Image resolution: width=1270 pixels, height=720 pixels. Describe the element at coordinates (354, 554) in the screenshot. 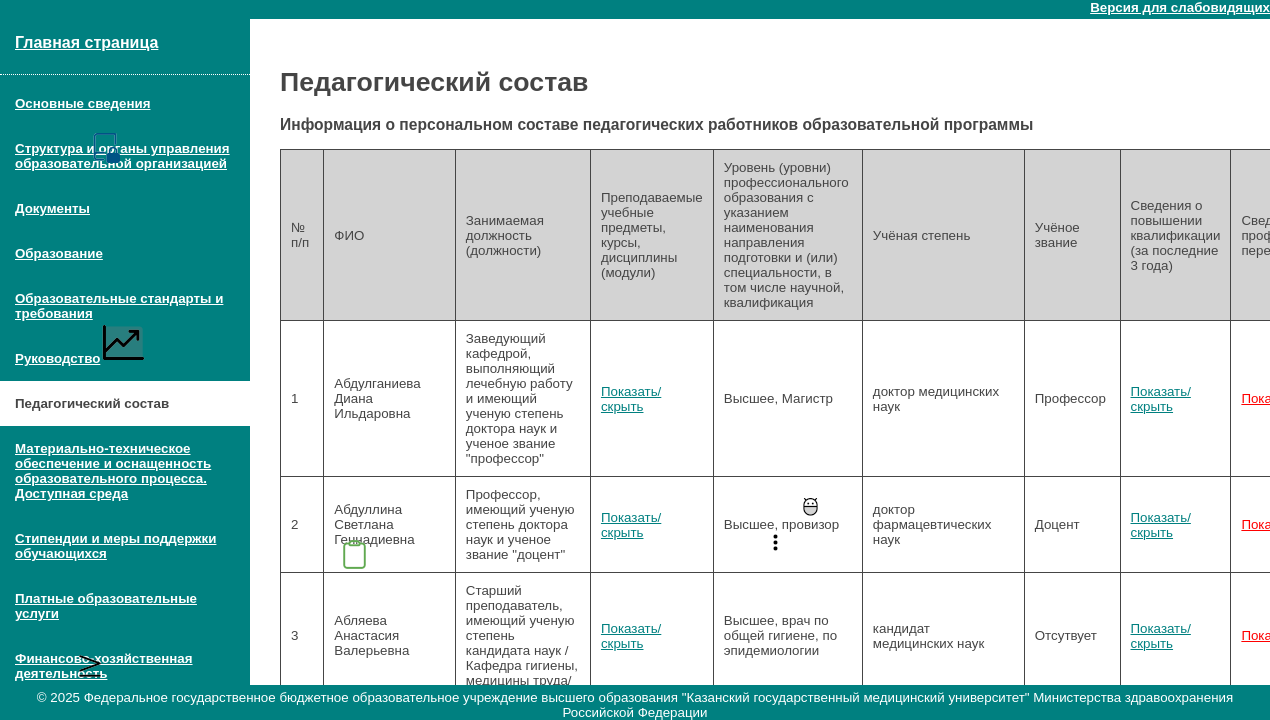

I see `copy to clipboard` at that location.